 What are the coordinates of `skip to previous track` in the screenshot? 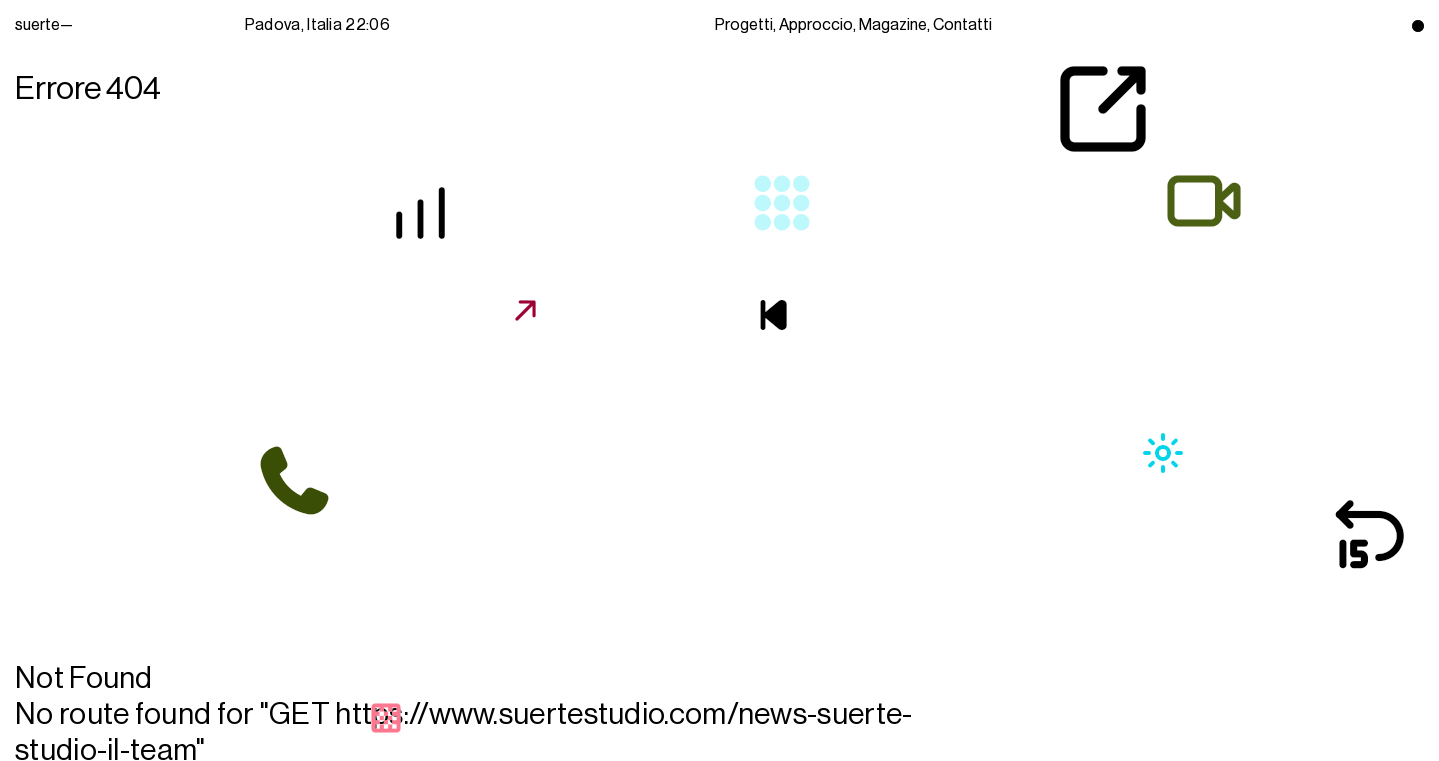 It's located at (773, 315).